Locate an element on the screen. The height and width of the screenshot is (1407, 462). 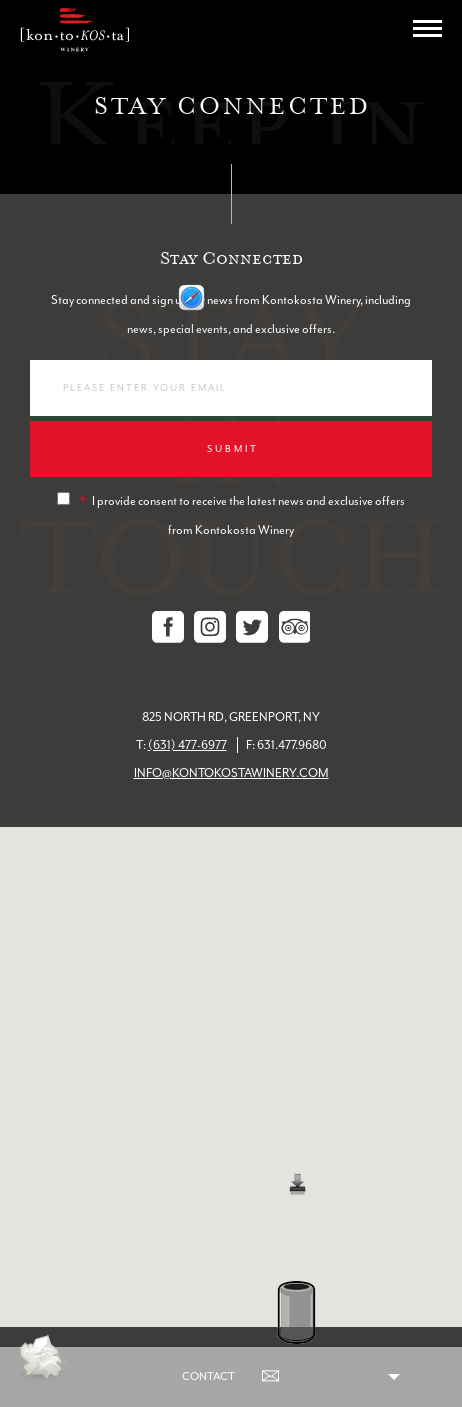
mark email as junk or spam is located at coordinates (42, 1358).